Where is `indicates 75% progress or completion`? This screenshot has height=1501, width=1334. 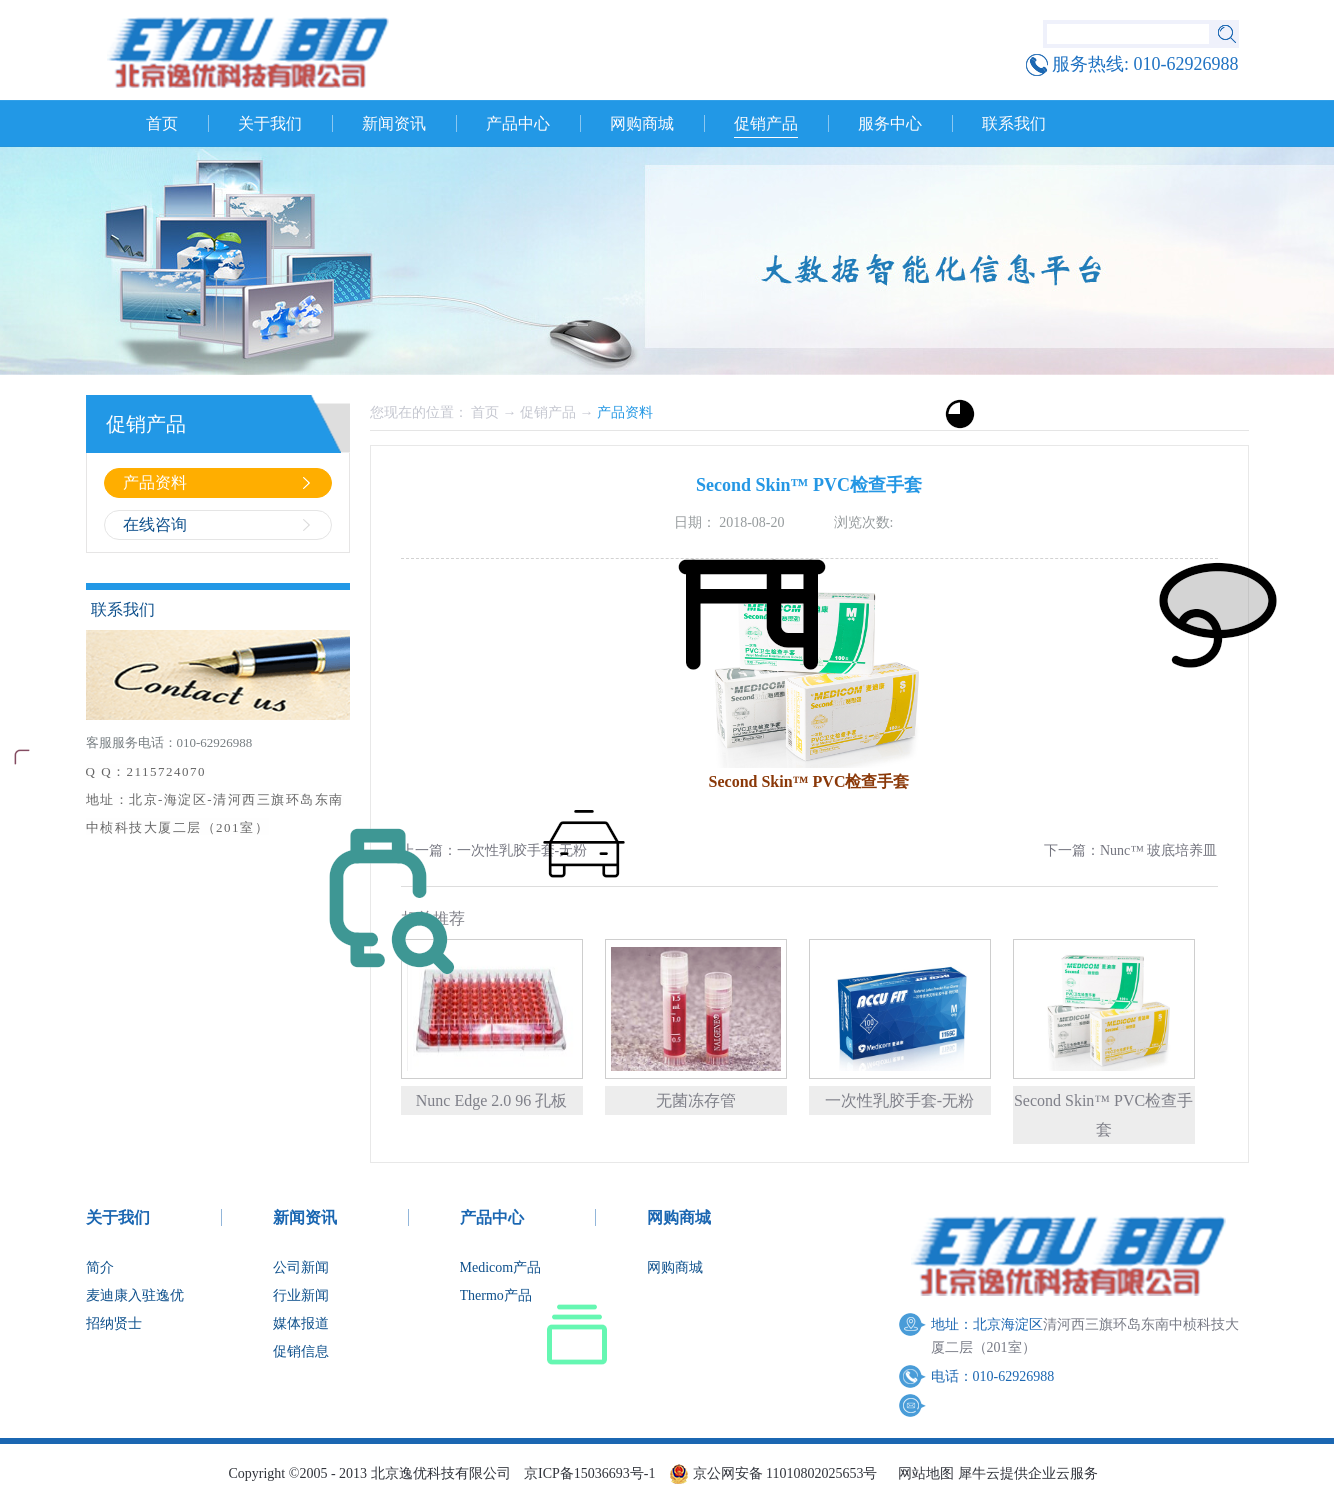 indicates 75% progress or completion is located at coordinates (960, 414).